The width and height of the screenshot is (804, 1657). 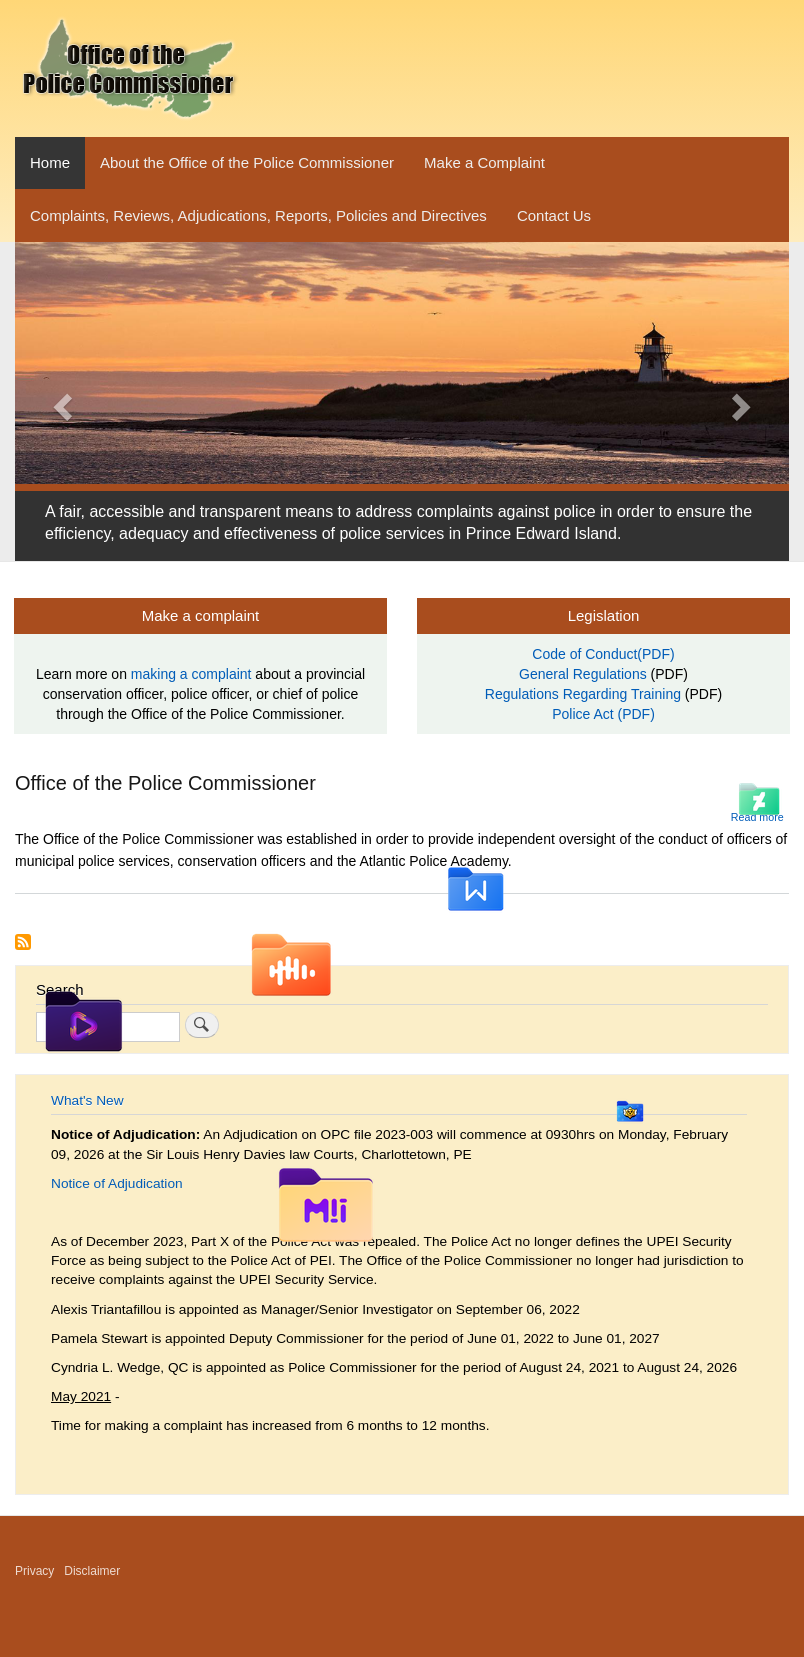 What do you see at coordinates (759, 800) in the screenshot?
I see `open your DeviantArt downloads folder` at bounding box center [759, 800].